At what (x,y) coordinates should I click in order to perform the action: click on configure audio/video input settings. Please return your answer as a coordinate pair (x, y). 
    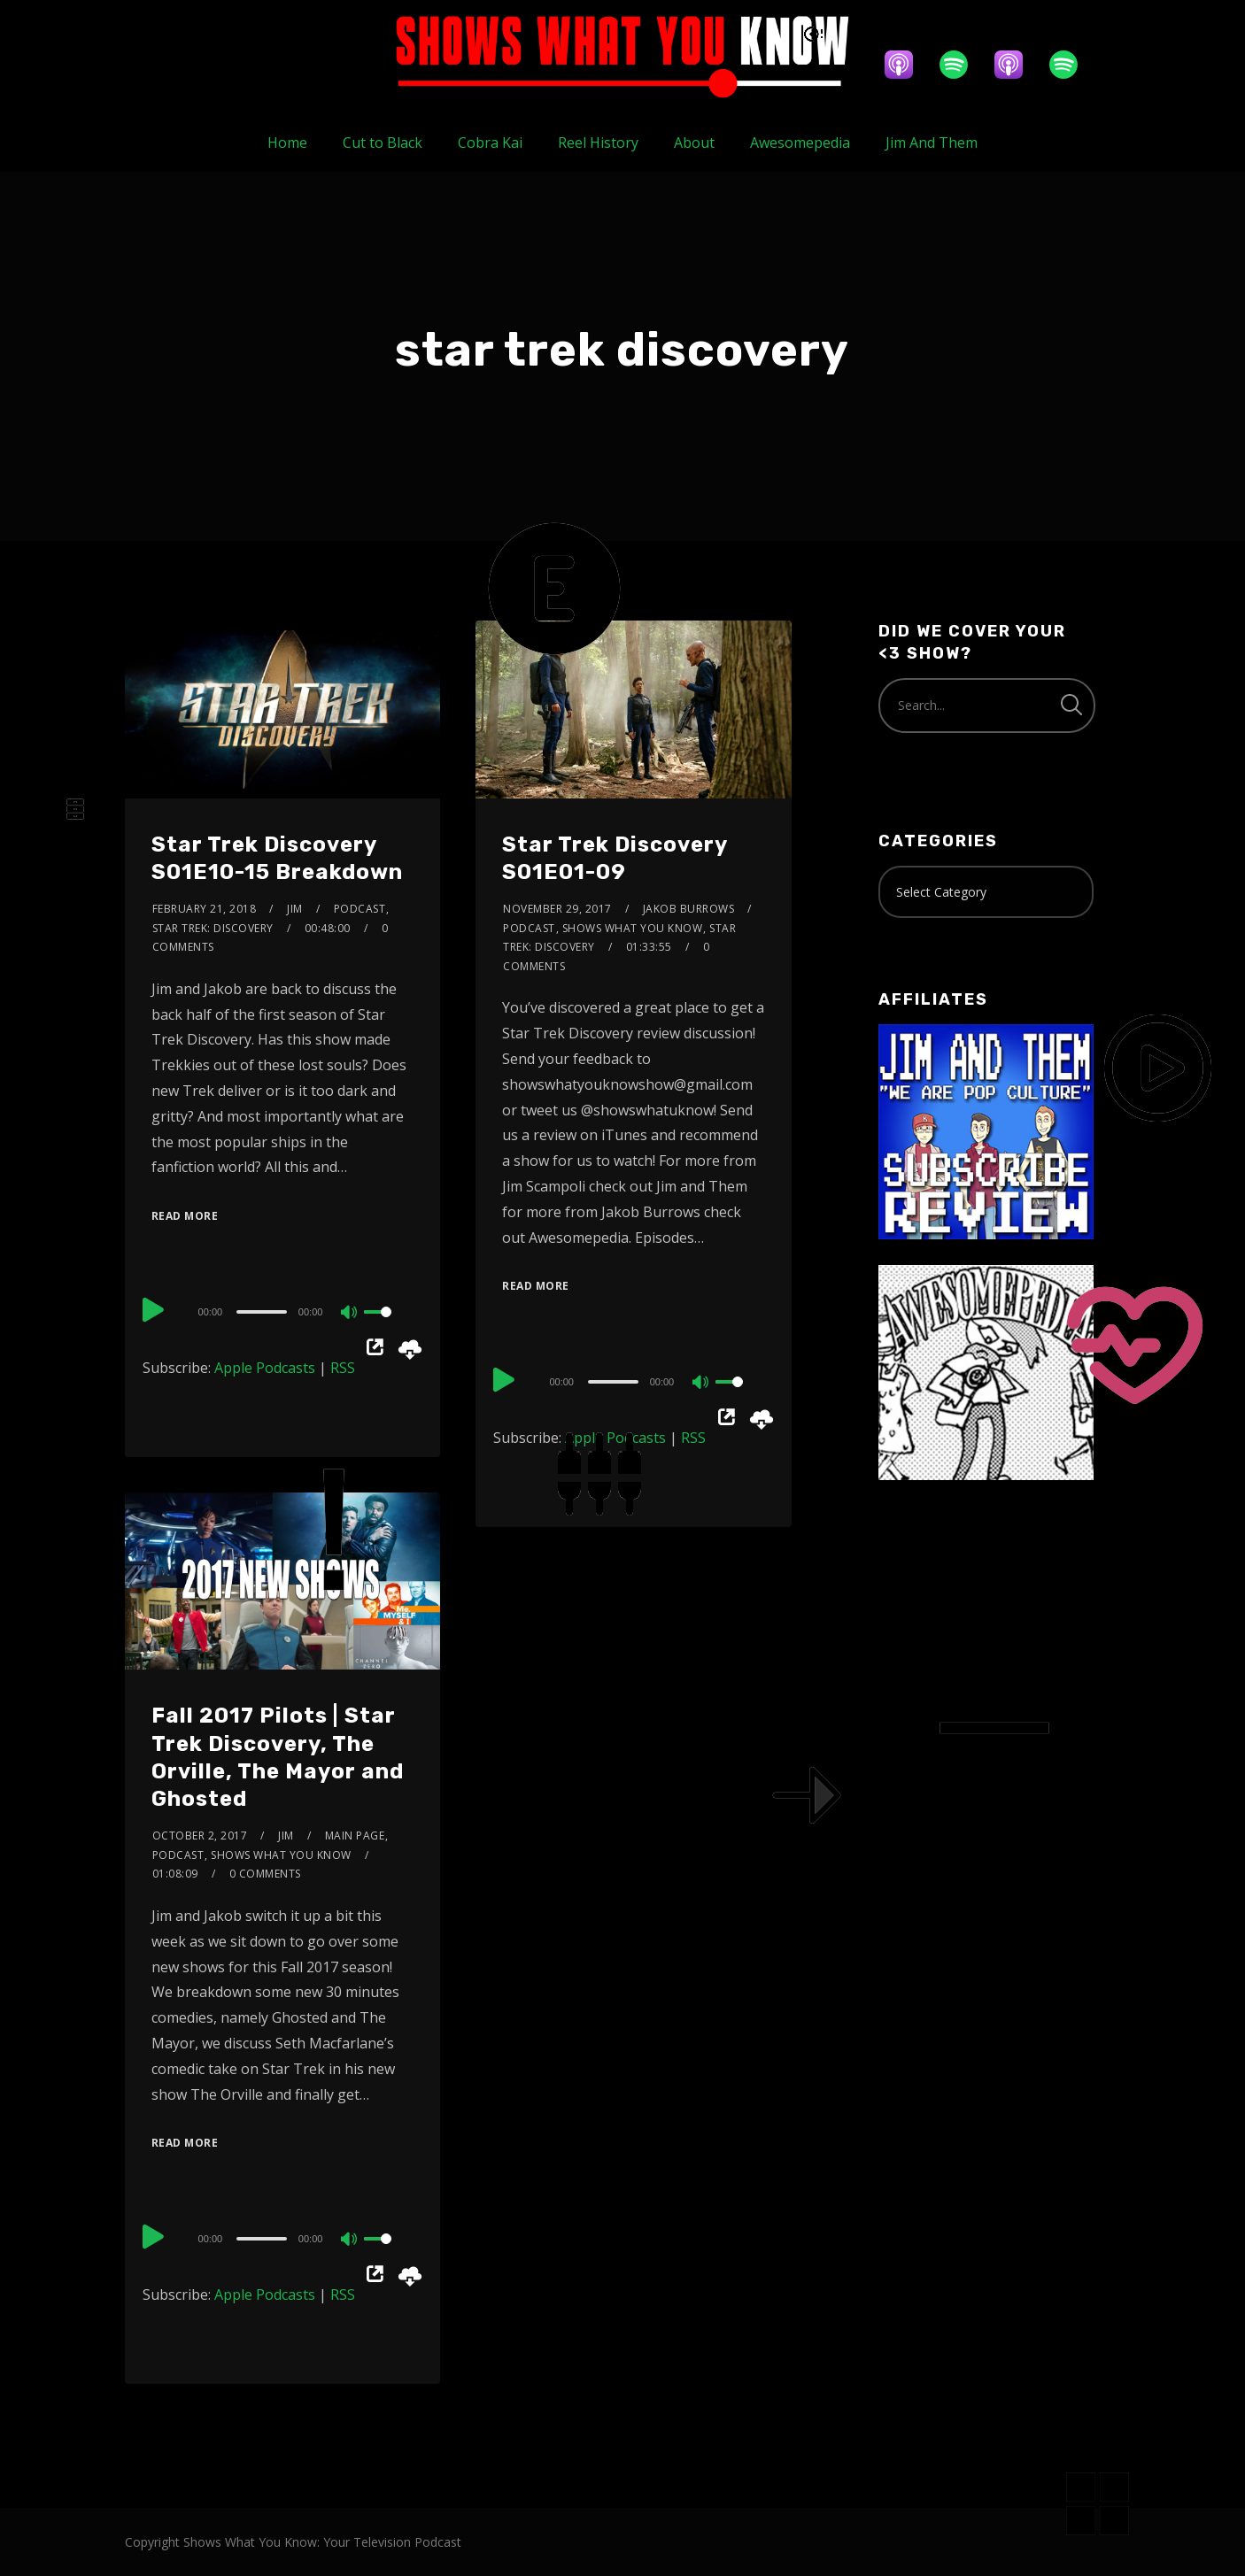
    Looking at the image, I should click on (599, 1474).